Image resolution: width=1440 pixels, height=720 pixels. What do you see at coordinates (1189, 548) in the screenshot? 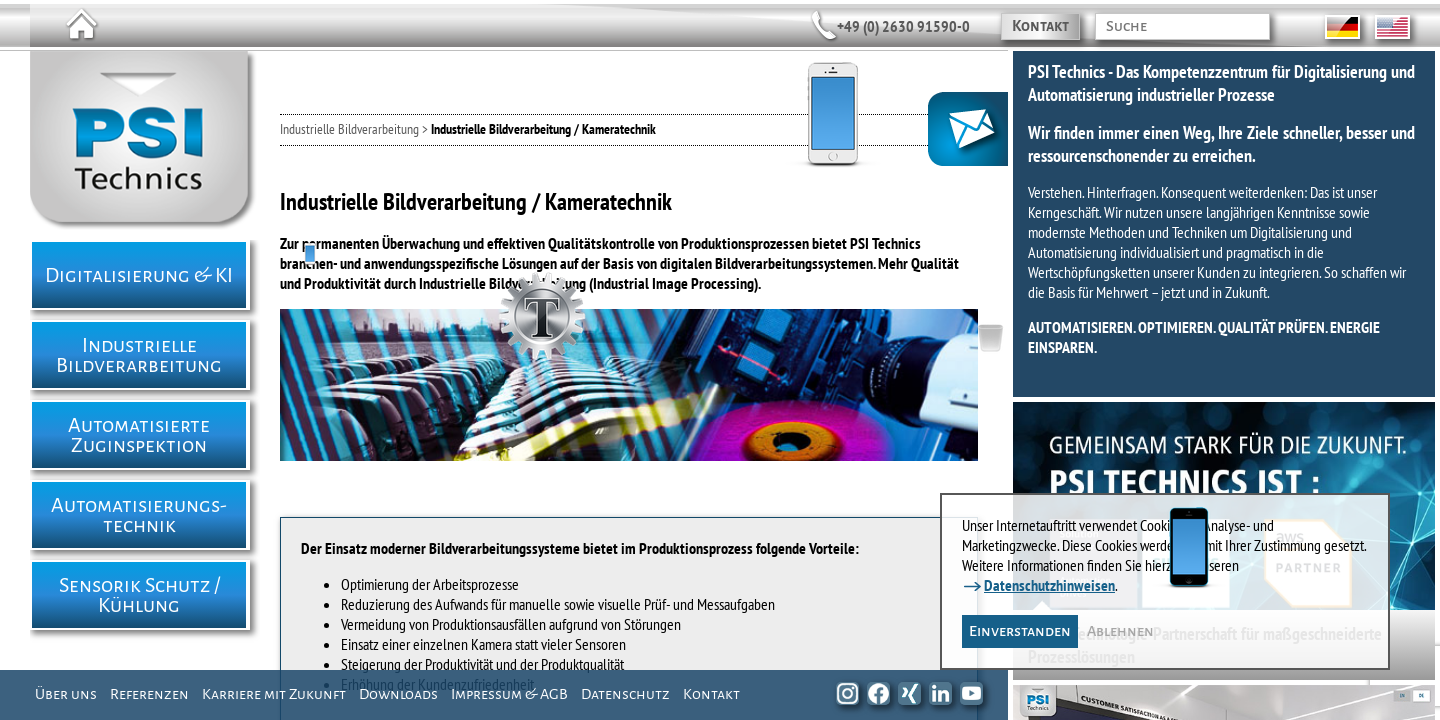
I see `iPhone 5c device icon for system identification` at bounding box center [1189, 548].